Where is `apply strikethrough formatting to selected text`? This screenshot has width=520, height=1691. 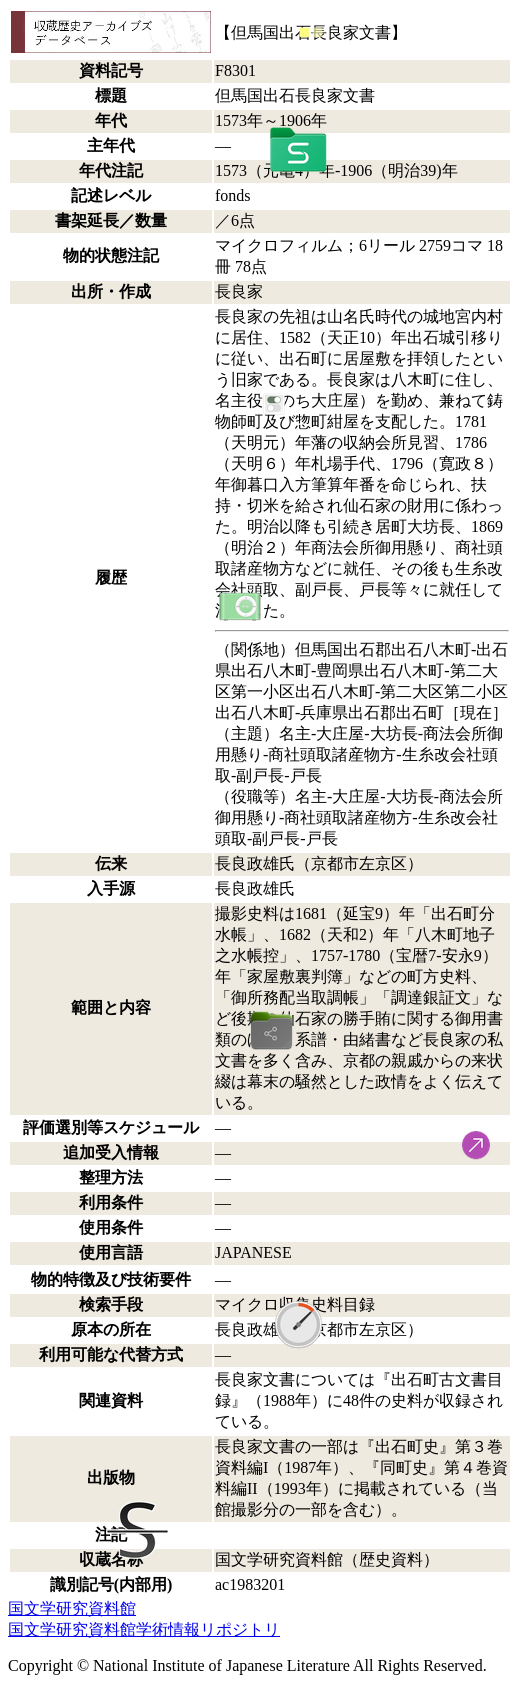 apply strikethrough formatting to selected text is located at coordinates (137, 1531).